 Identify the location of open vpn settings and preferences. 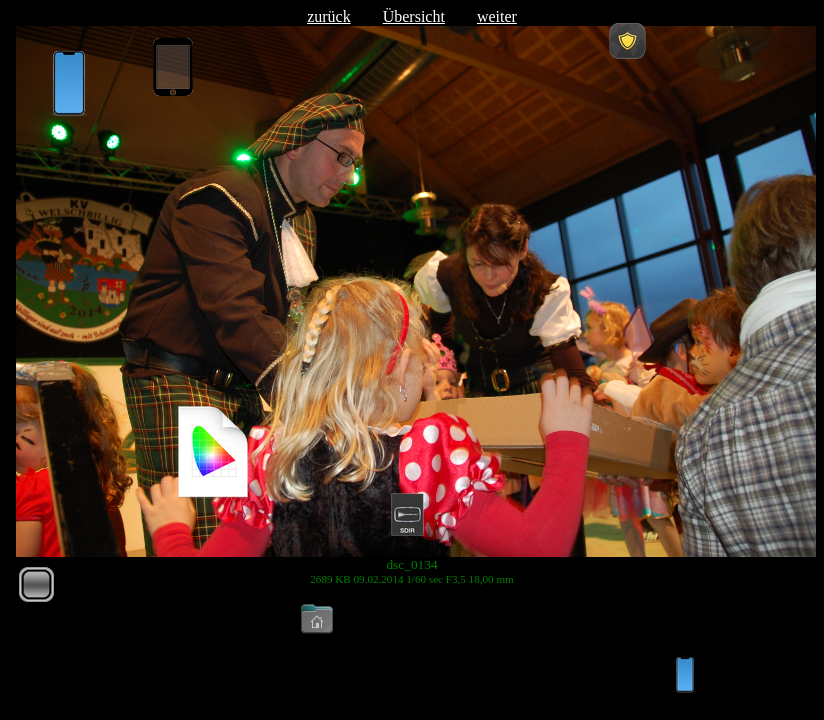
(627, 41).